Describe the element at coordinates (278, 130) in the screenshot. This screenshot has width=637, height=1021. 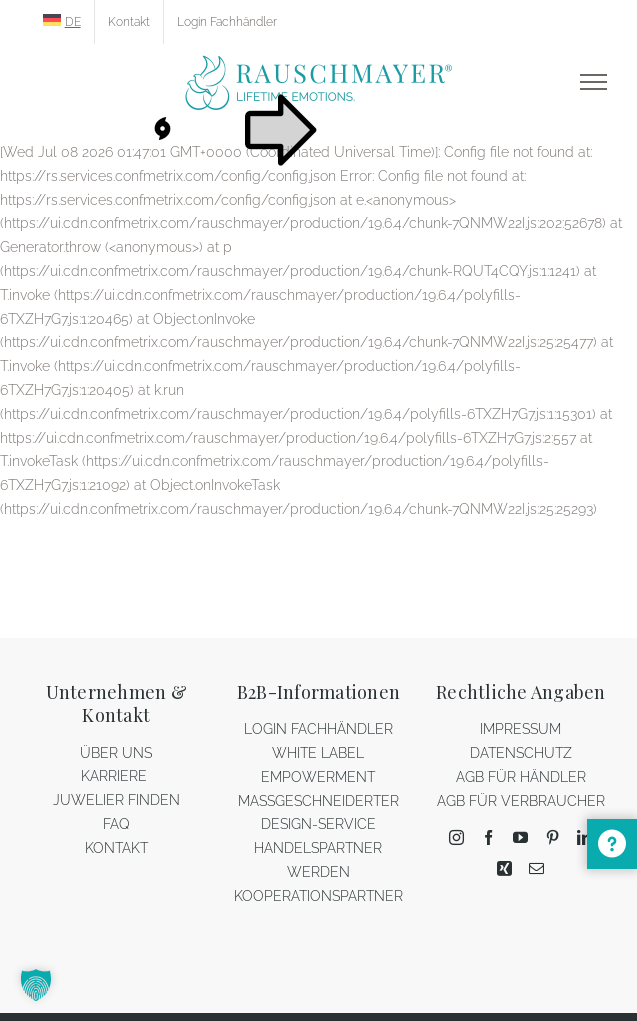
I see `navigate to the next item or step` at that location.